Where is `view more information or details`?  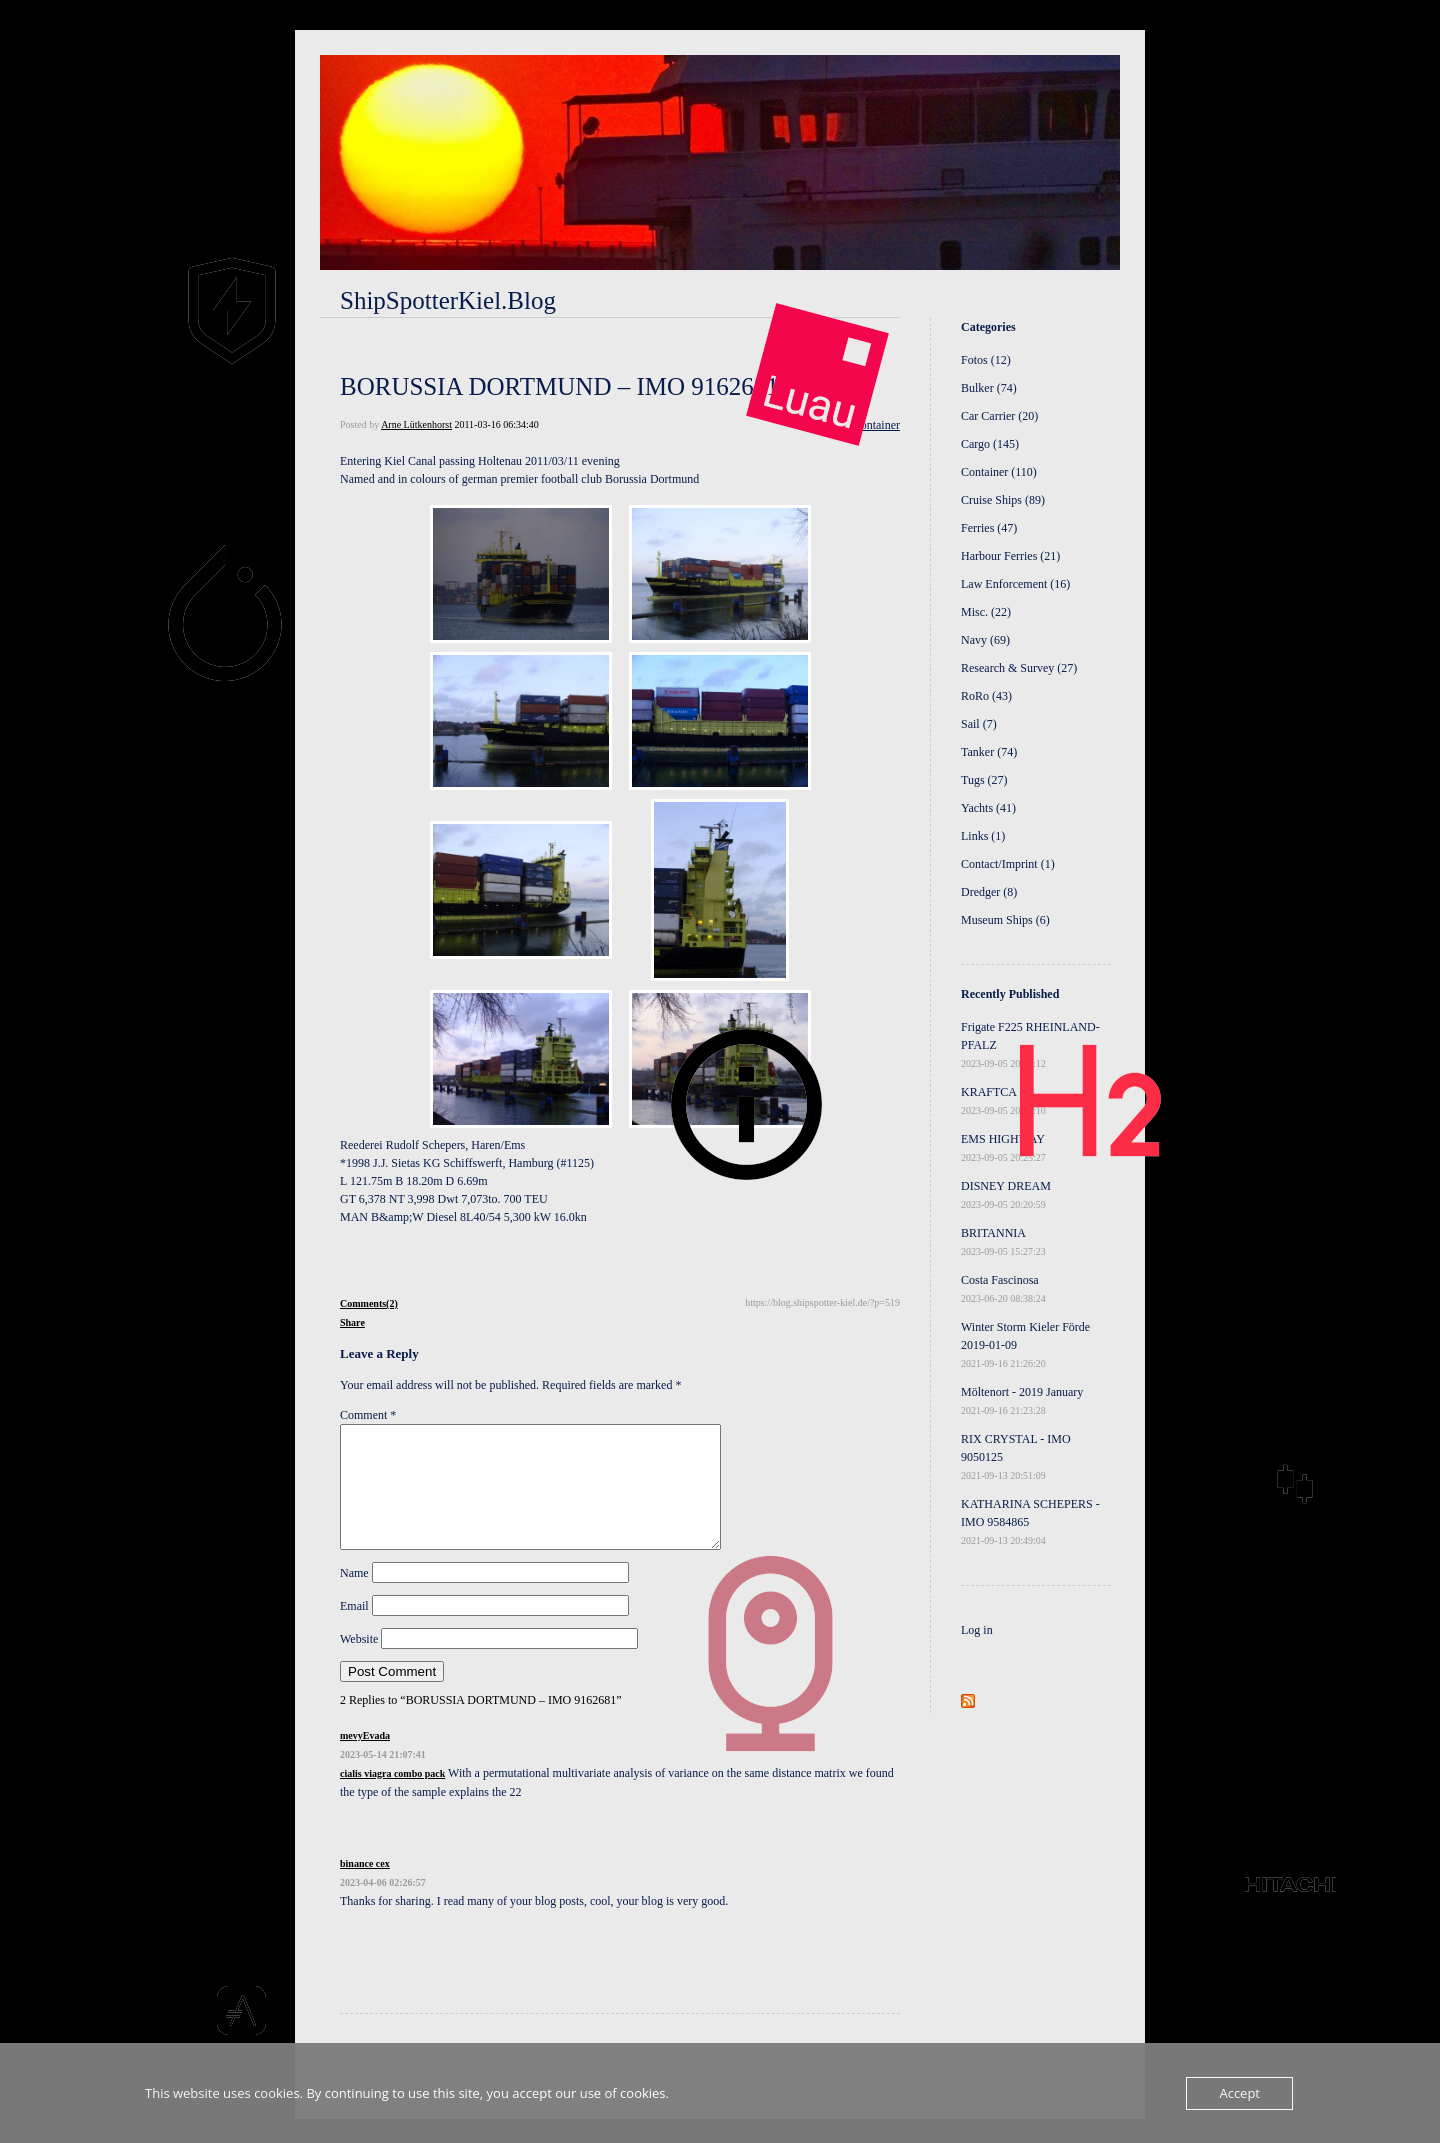
view more information or details is located at coordinates (746, 1104).